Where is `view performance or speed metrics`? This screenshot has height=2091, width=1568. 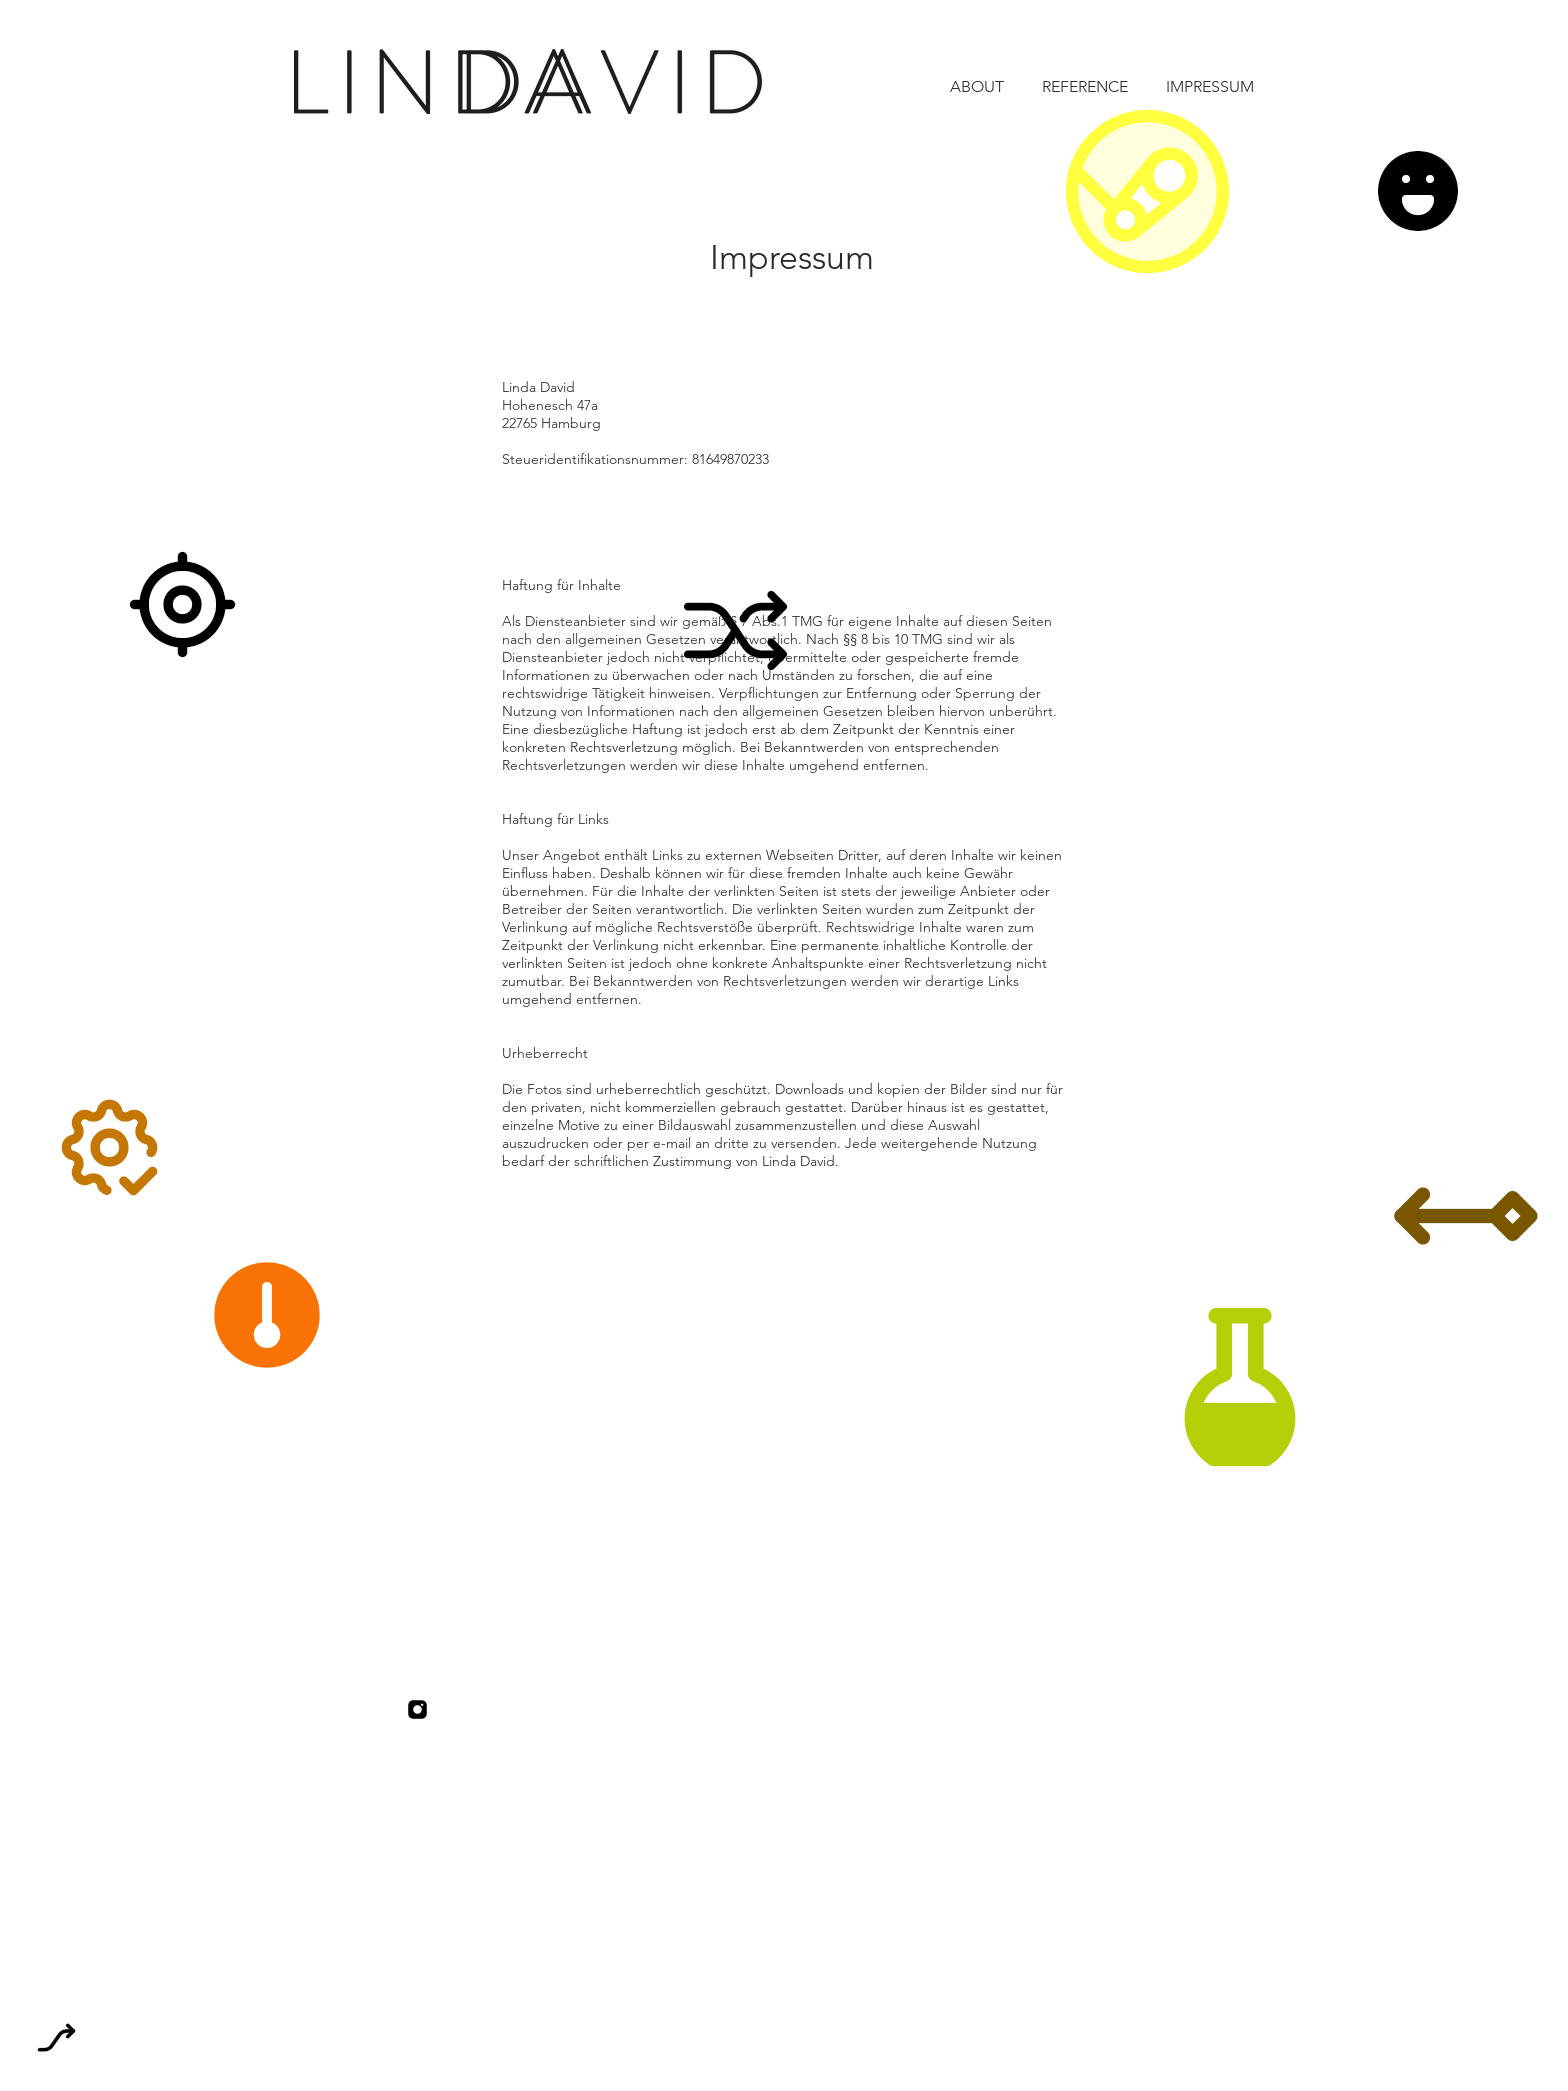 view performance or speed metrics is located at coordinates (267, 1315).